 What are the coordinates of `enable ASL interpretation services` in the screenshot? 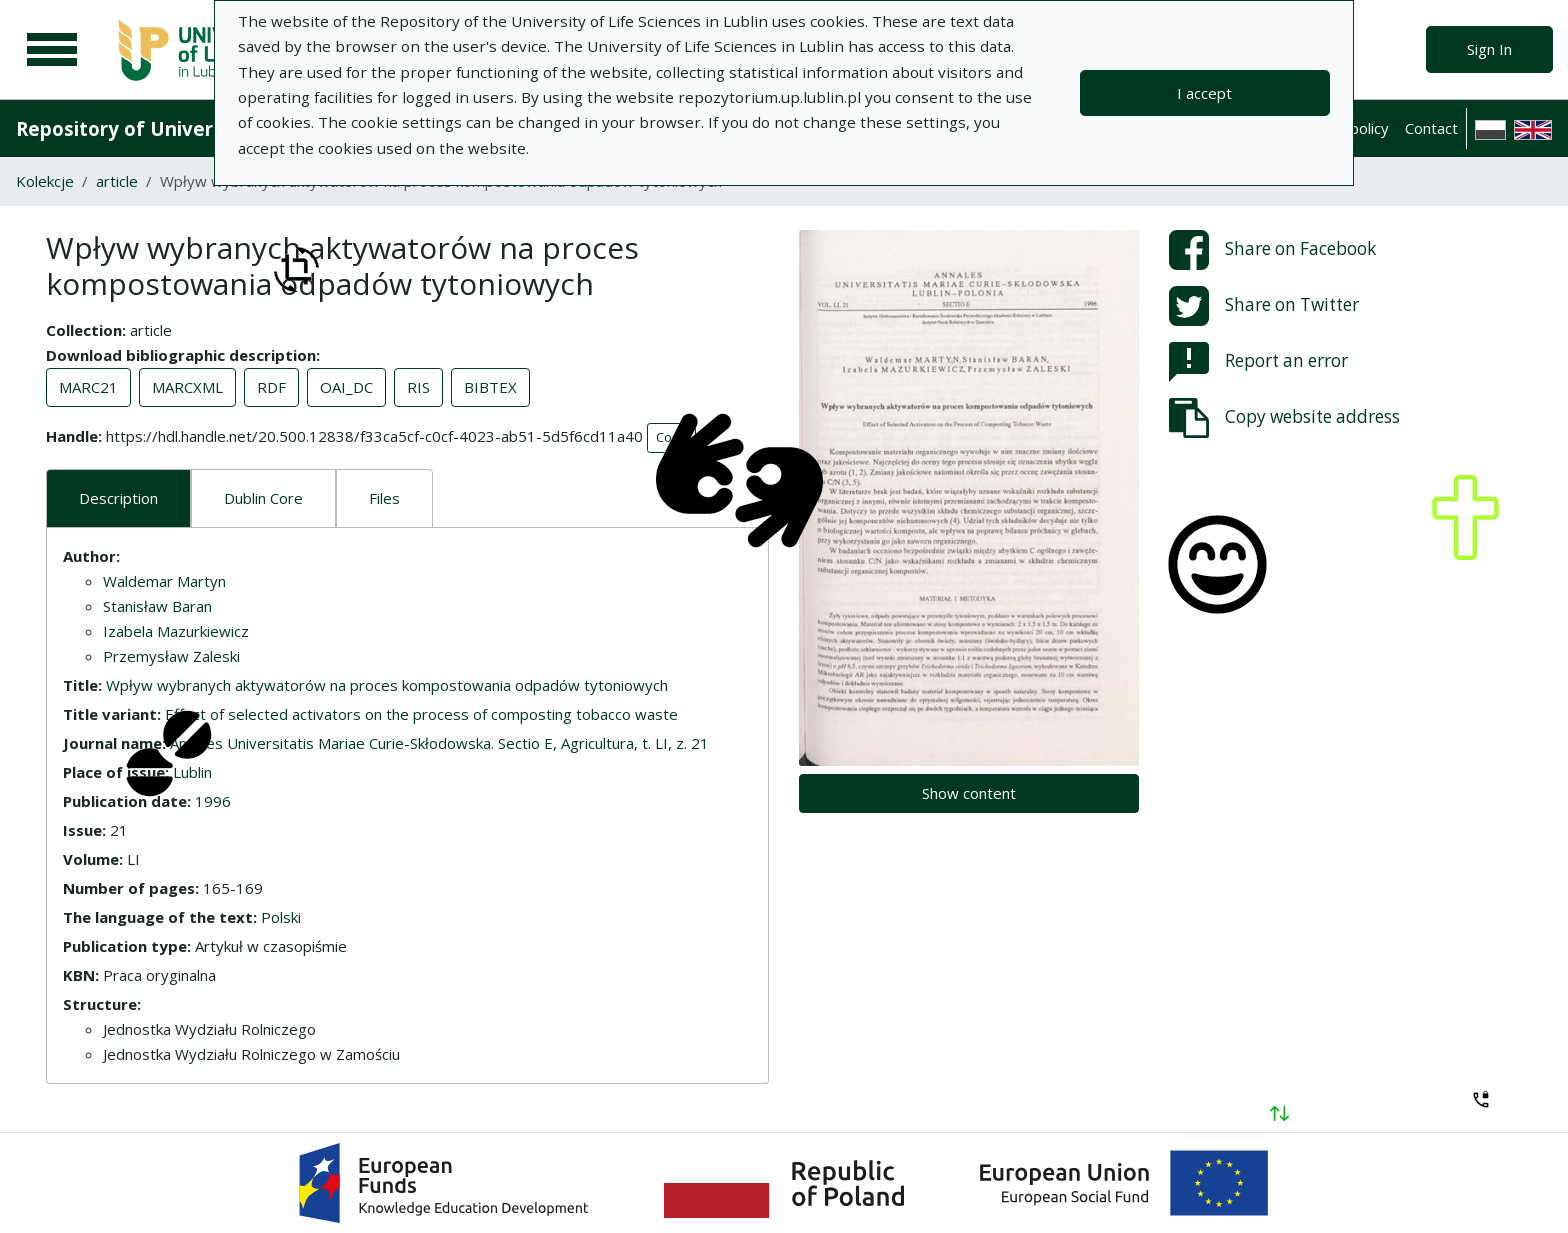 It's located at (739, 480).